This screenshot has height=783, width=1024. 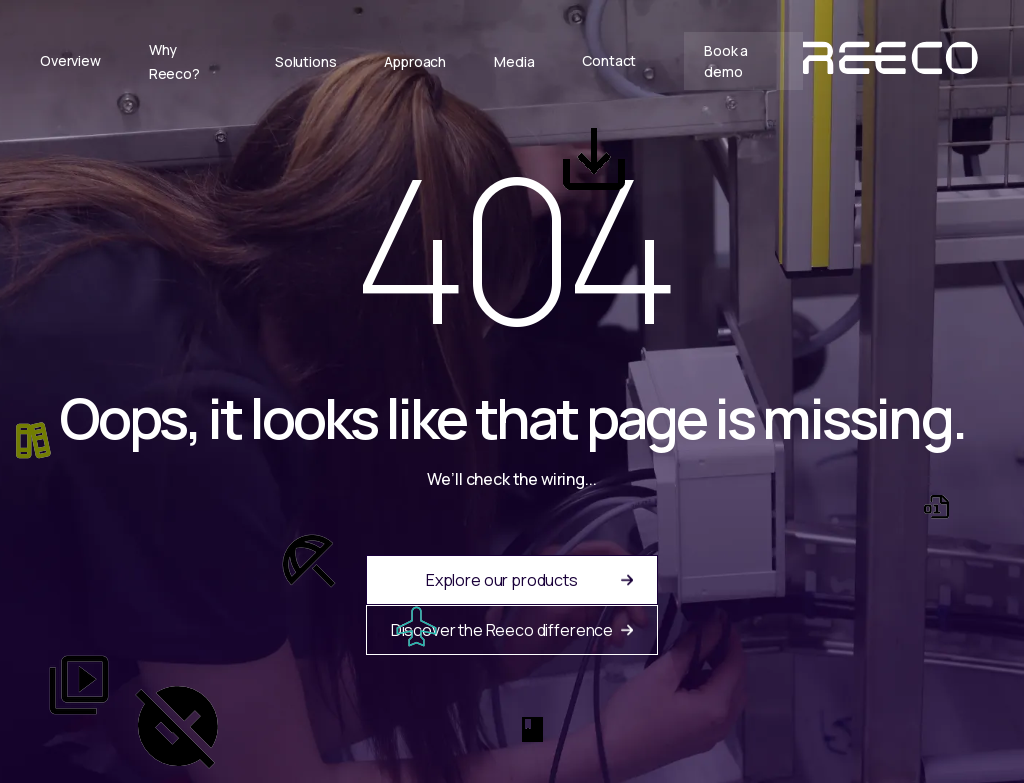 I want to click on indicates unpublished or draft content, so click(x=178, y=726).